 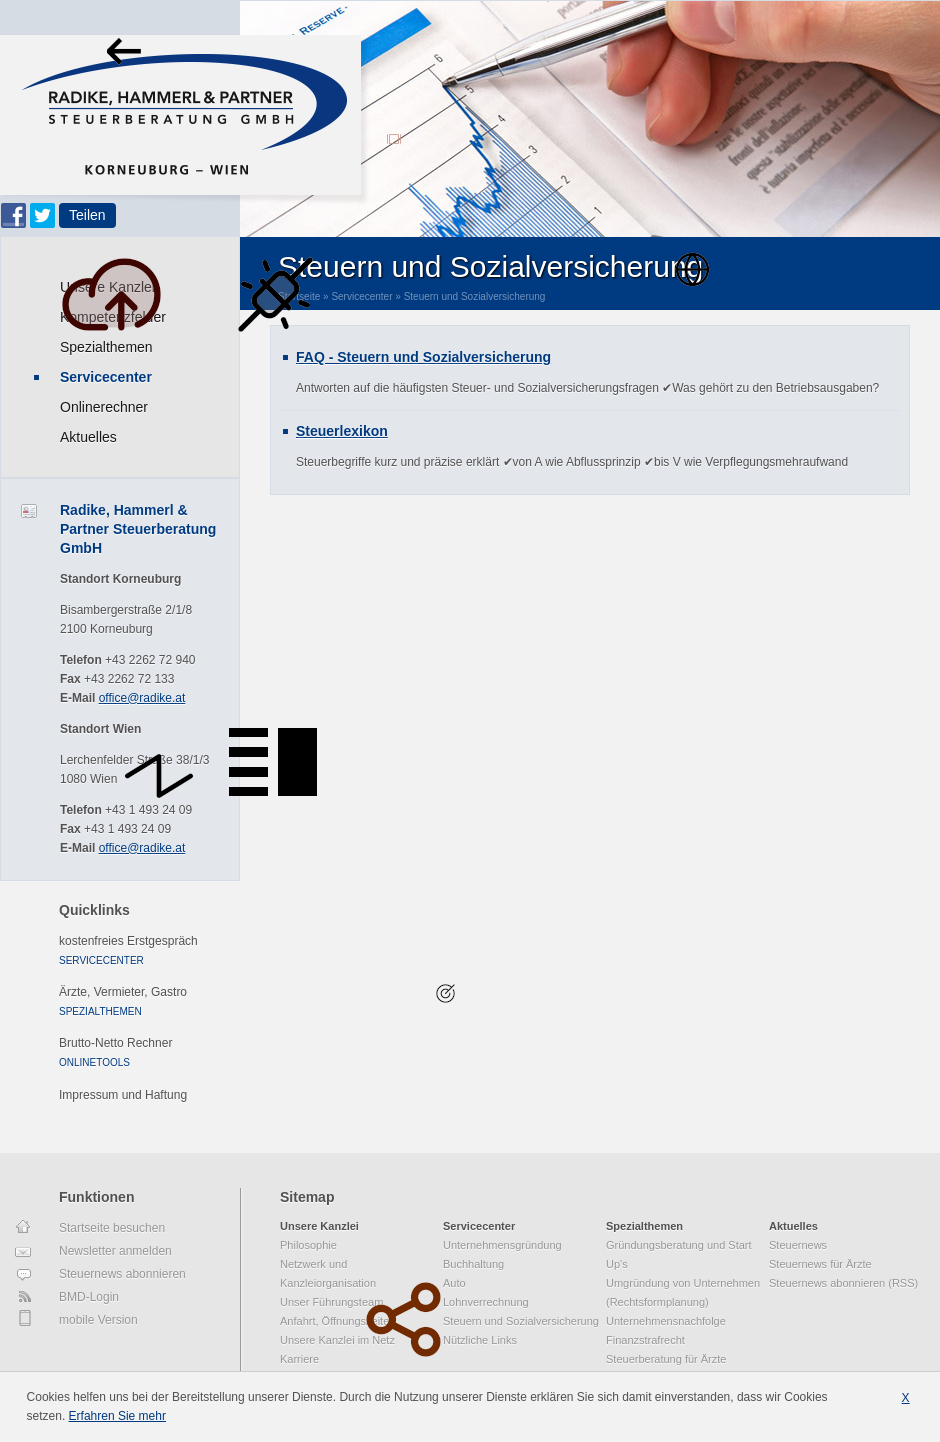 What do you see at coordinates (273, 762) in the screenshot?
I see `toggle vertical split view layout` at bounding box center [273, 762].